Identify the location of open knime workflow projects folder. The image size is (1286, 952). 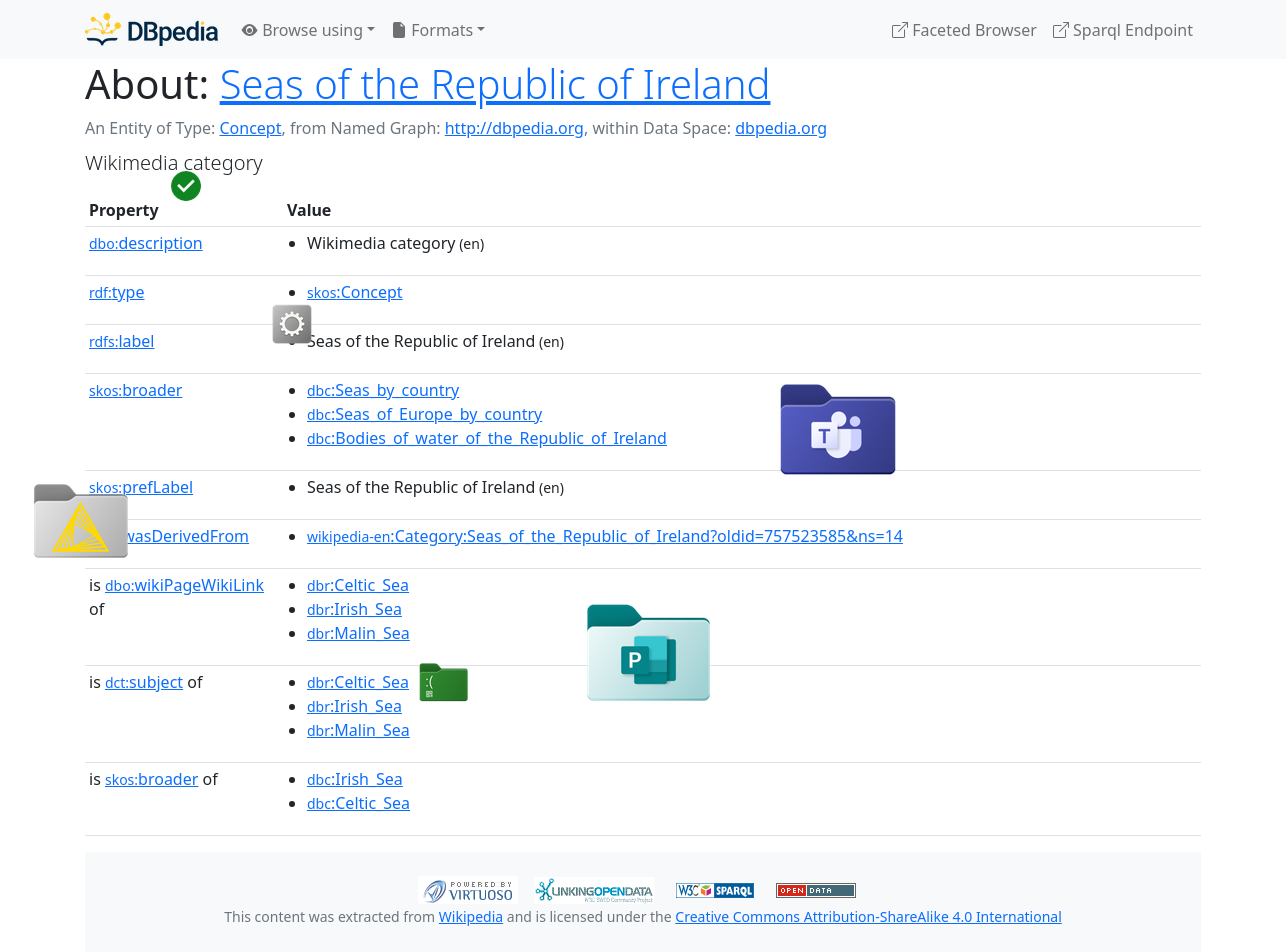
(80, 523).